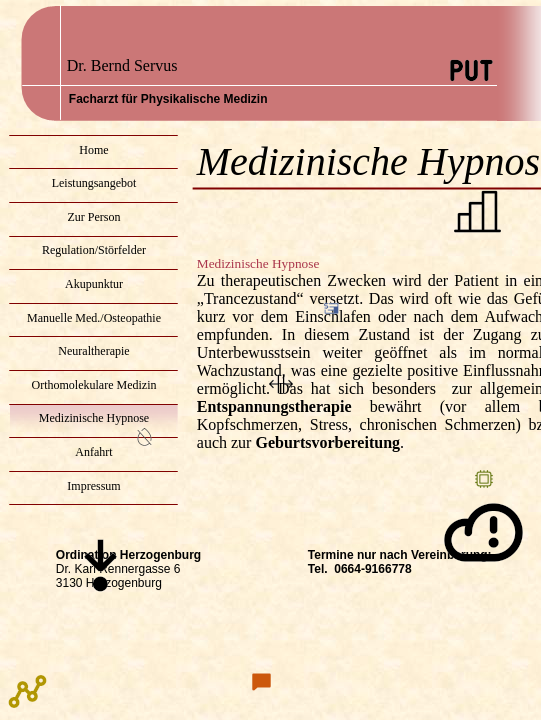 The height and width of the screenshot is (720, 541). I want to click on disable water or liquid detection, so click(144, 437).